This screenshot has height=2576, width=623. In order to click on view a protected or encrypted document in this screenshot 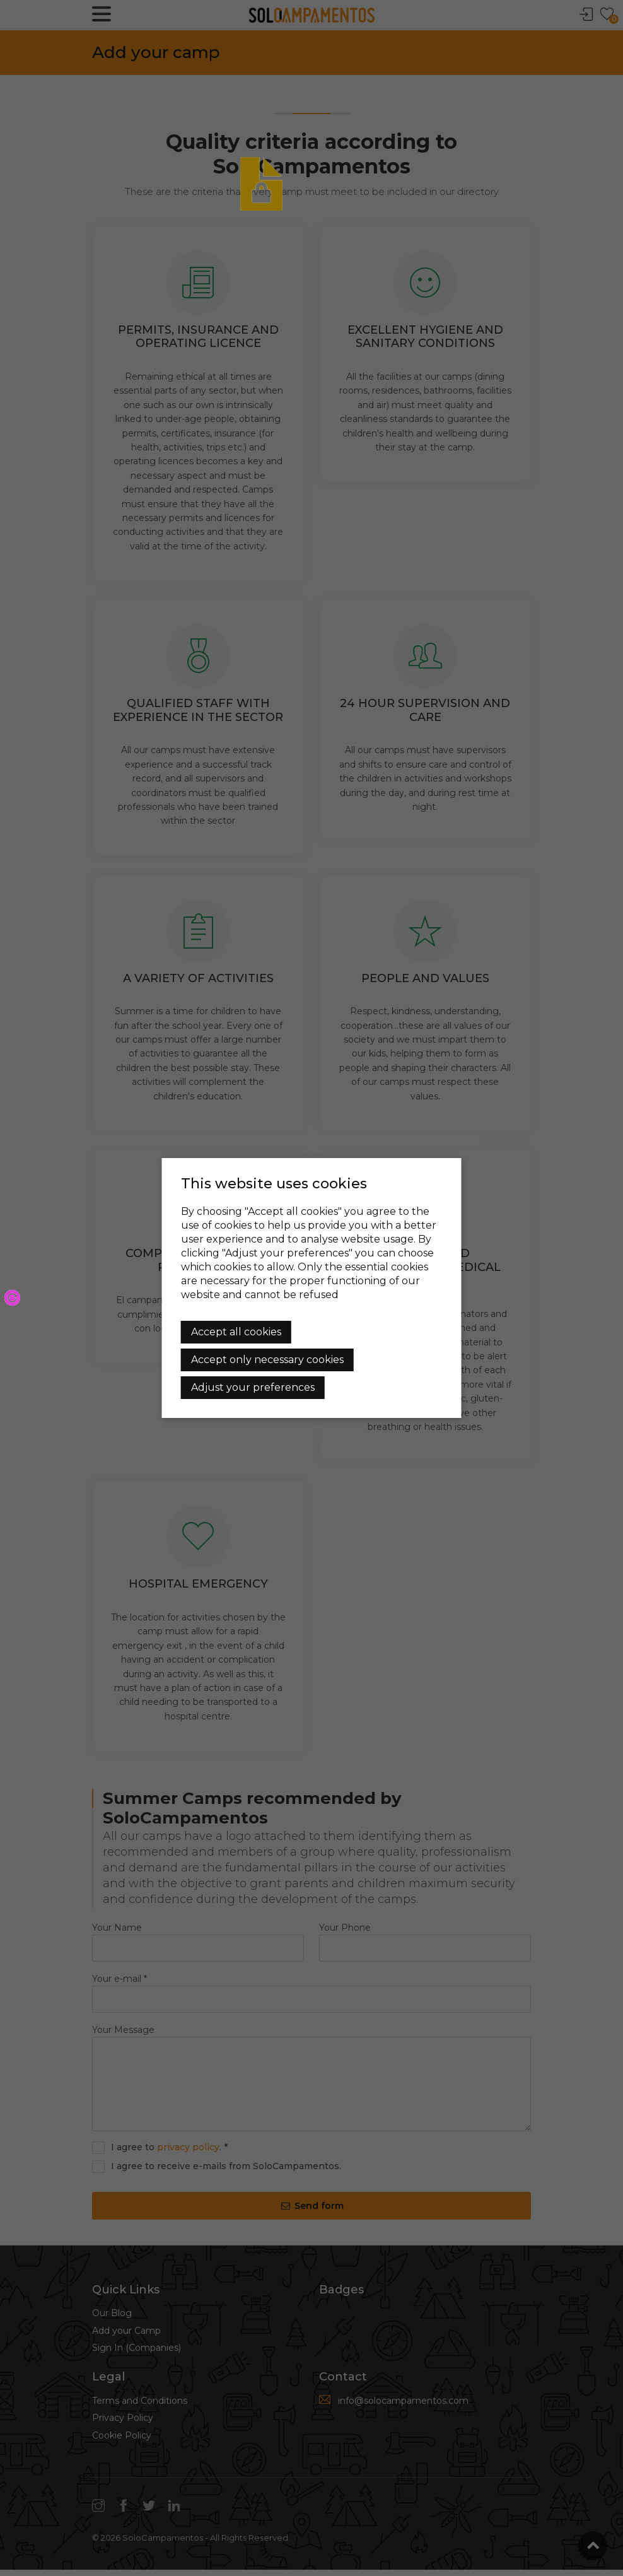, I will do `click(261, 184)`.